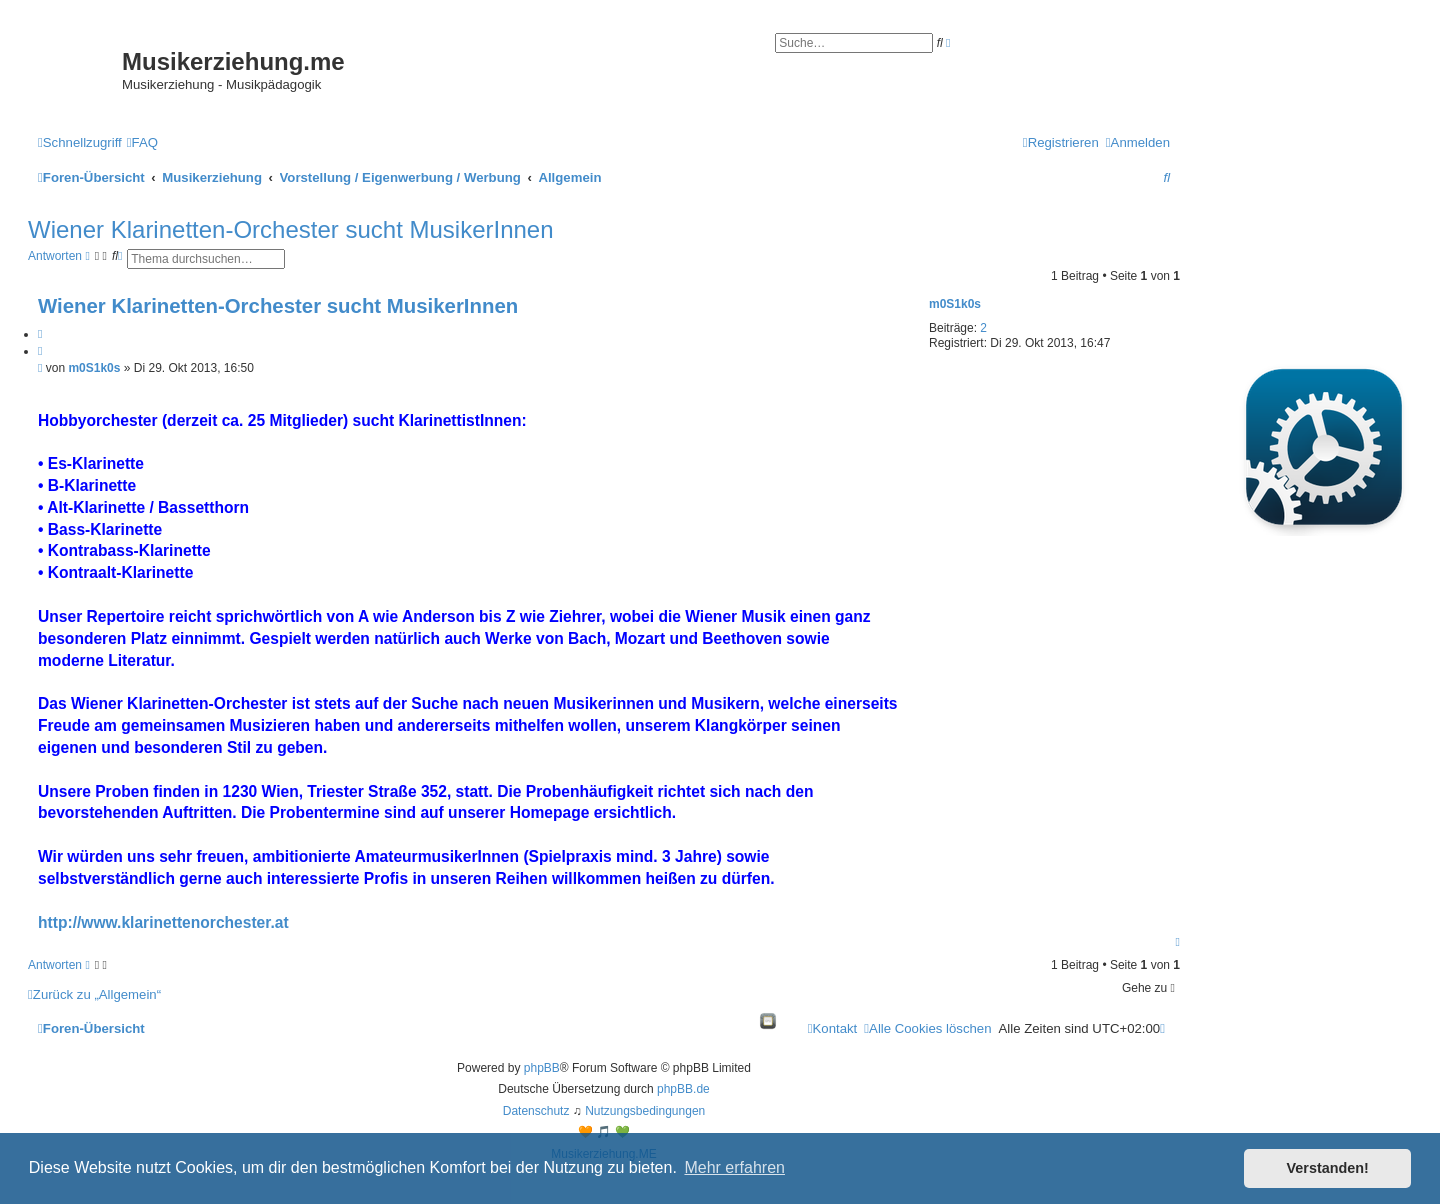 This screenshot has width=1440, height=1204. I want to click on open graphics card driver settings, so click(768, 1021).